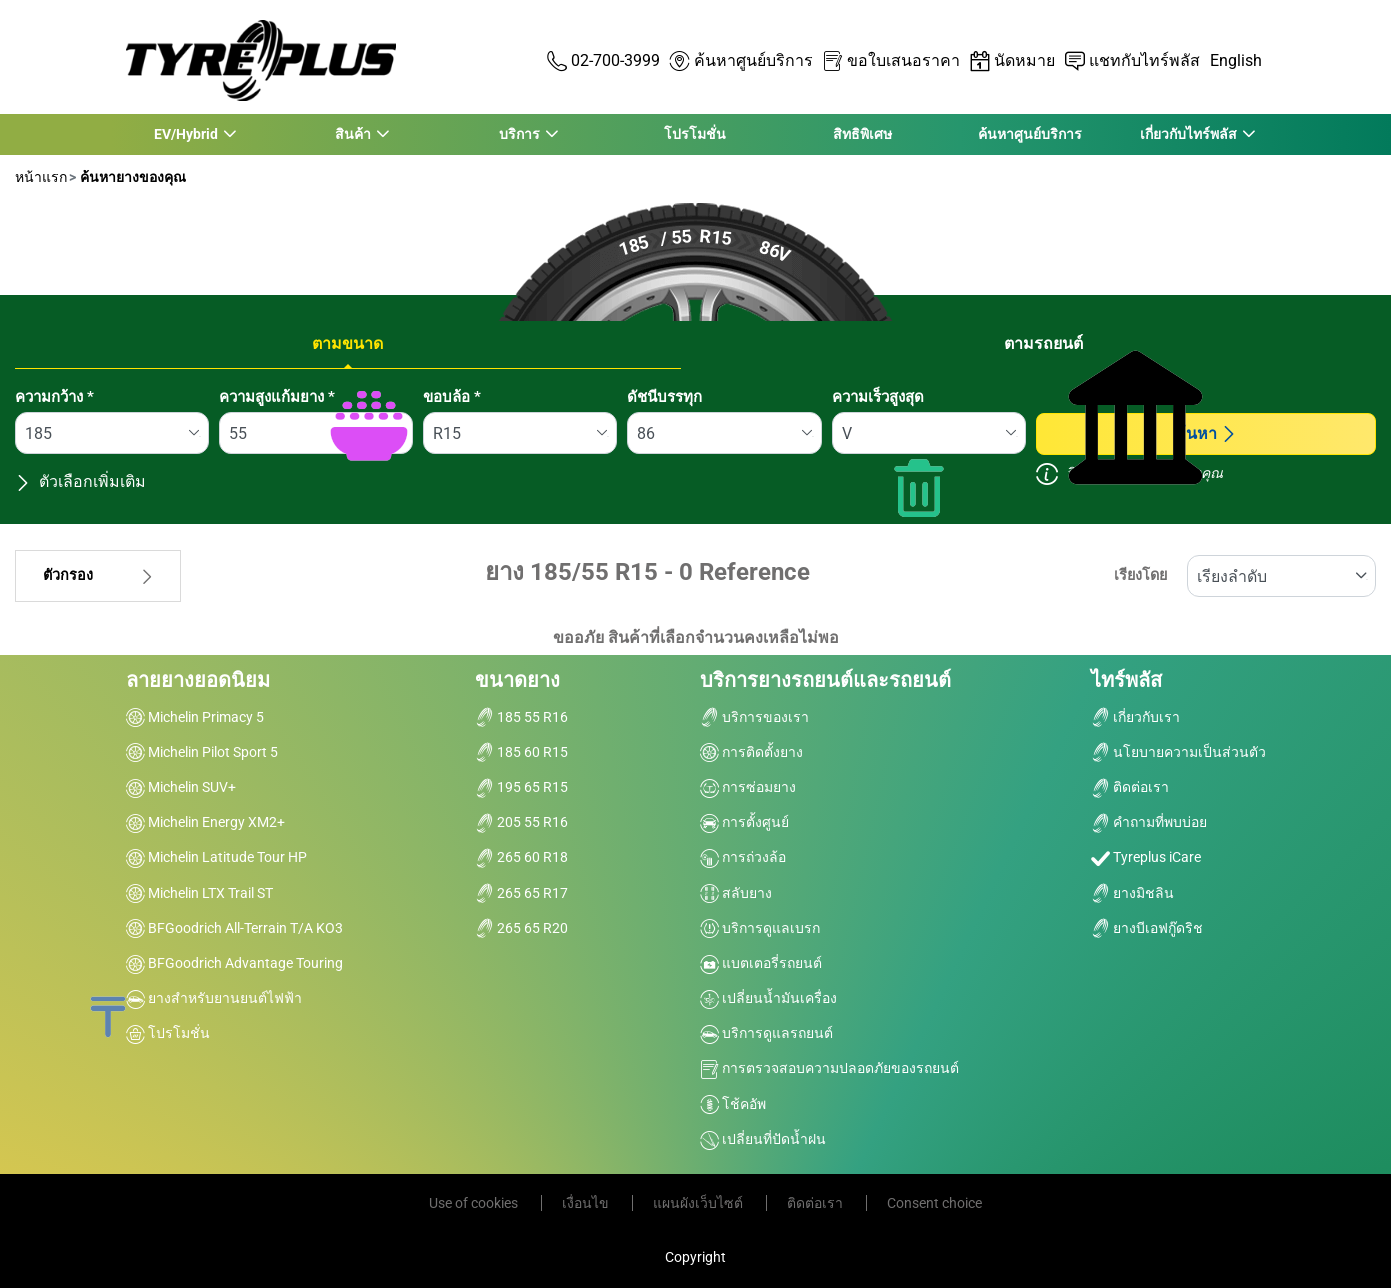  I want to click on view nearby landmarks or points of interest, so click(1135, 417).